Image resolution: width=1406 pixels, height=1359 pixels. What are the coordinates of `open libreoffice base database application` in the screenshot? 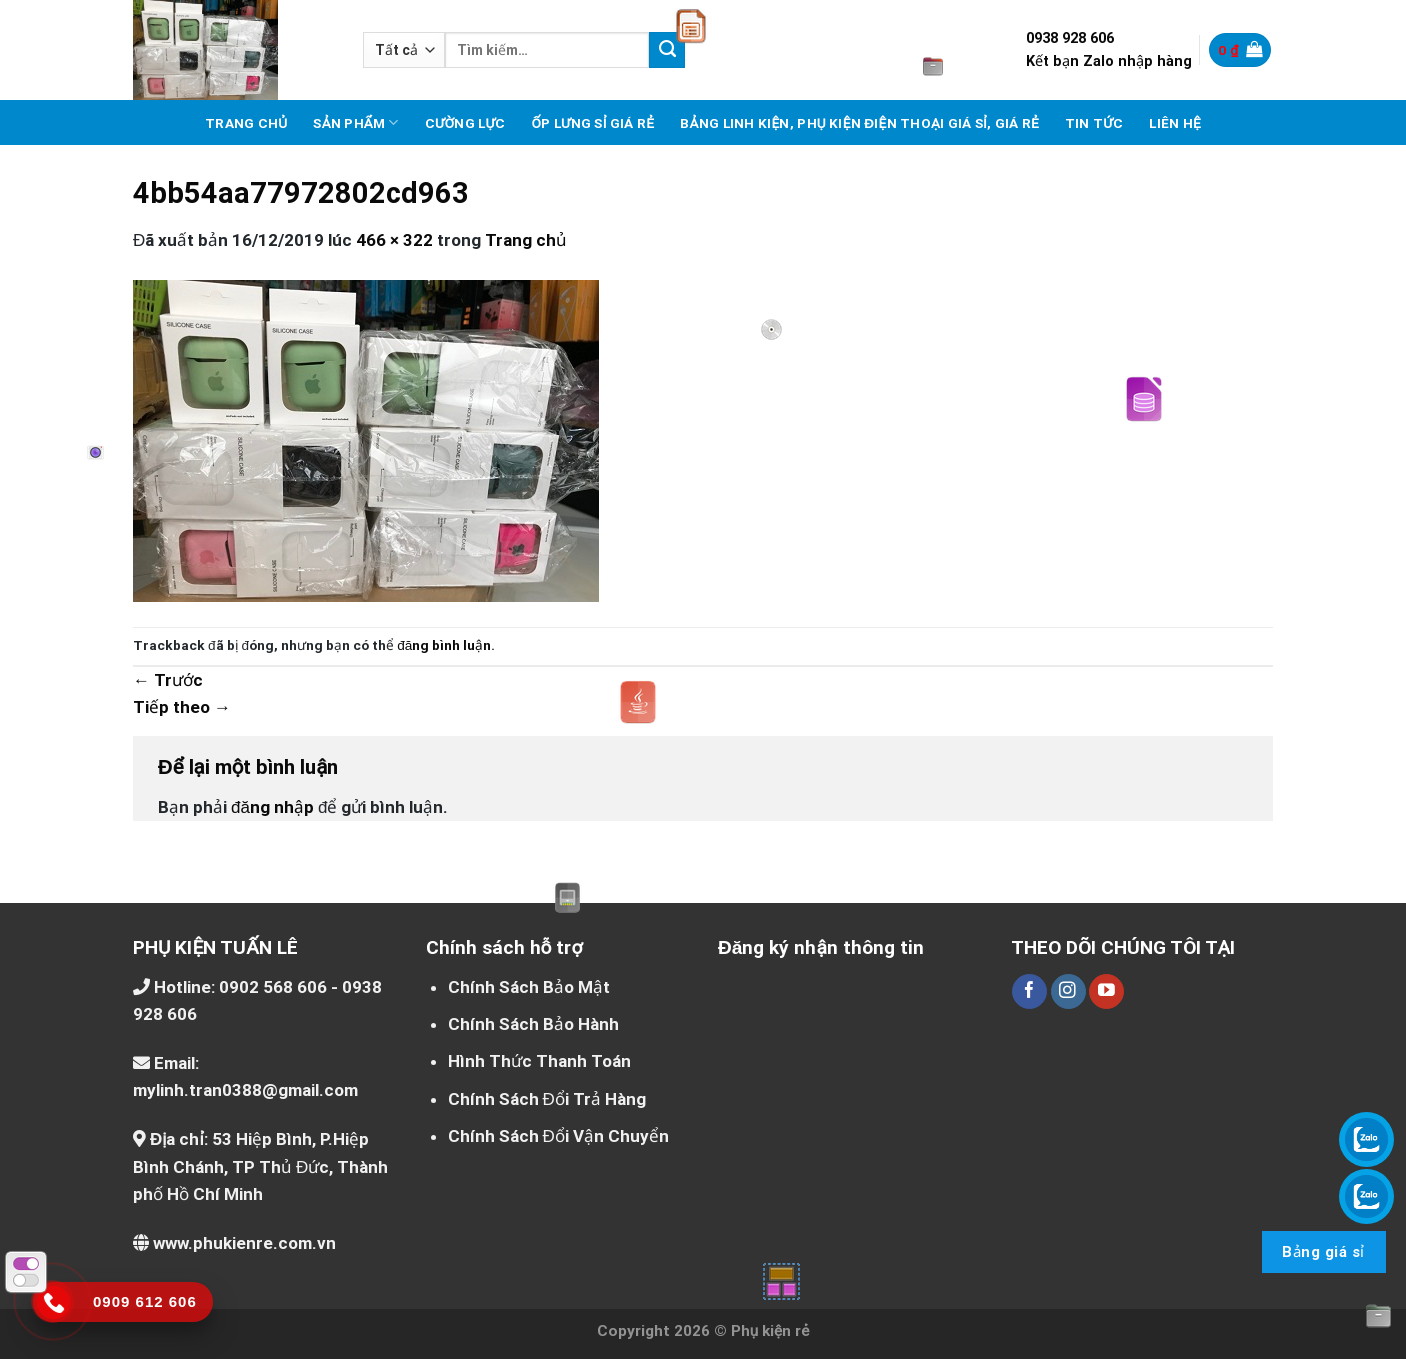 It's located at (1144, 399).